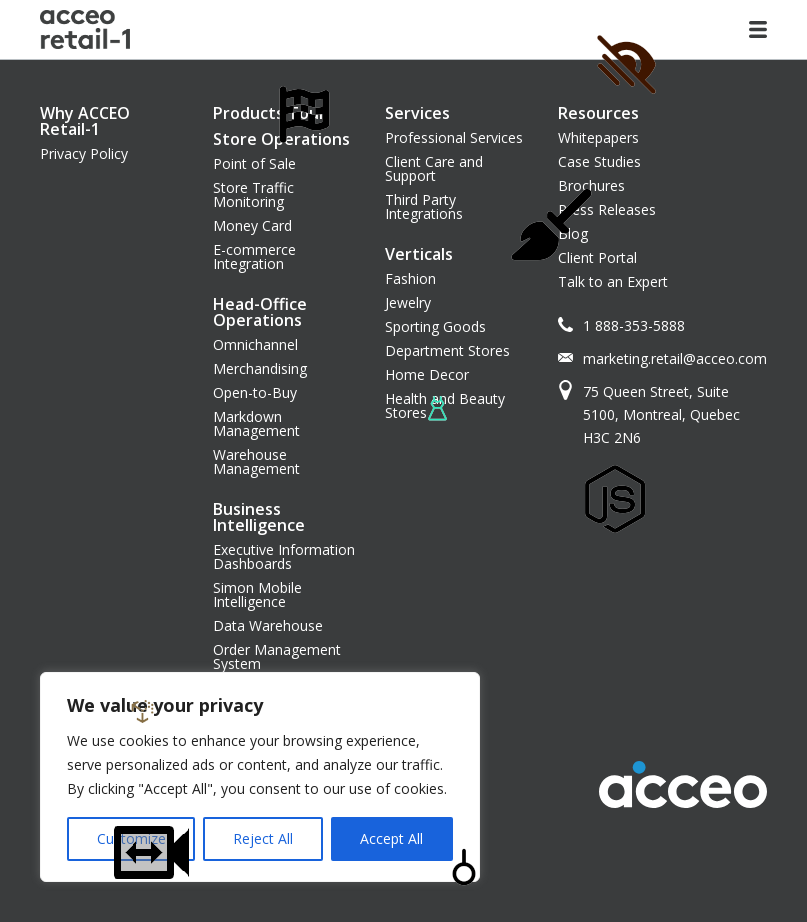 Image resolution: width=807 pixels, height=922 pixels. I want to click on switch between front and rear camera during video recording, so click(151, 852).